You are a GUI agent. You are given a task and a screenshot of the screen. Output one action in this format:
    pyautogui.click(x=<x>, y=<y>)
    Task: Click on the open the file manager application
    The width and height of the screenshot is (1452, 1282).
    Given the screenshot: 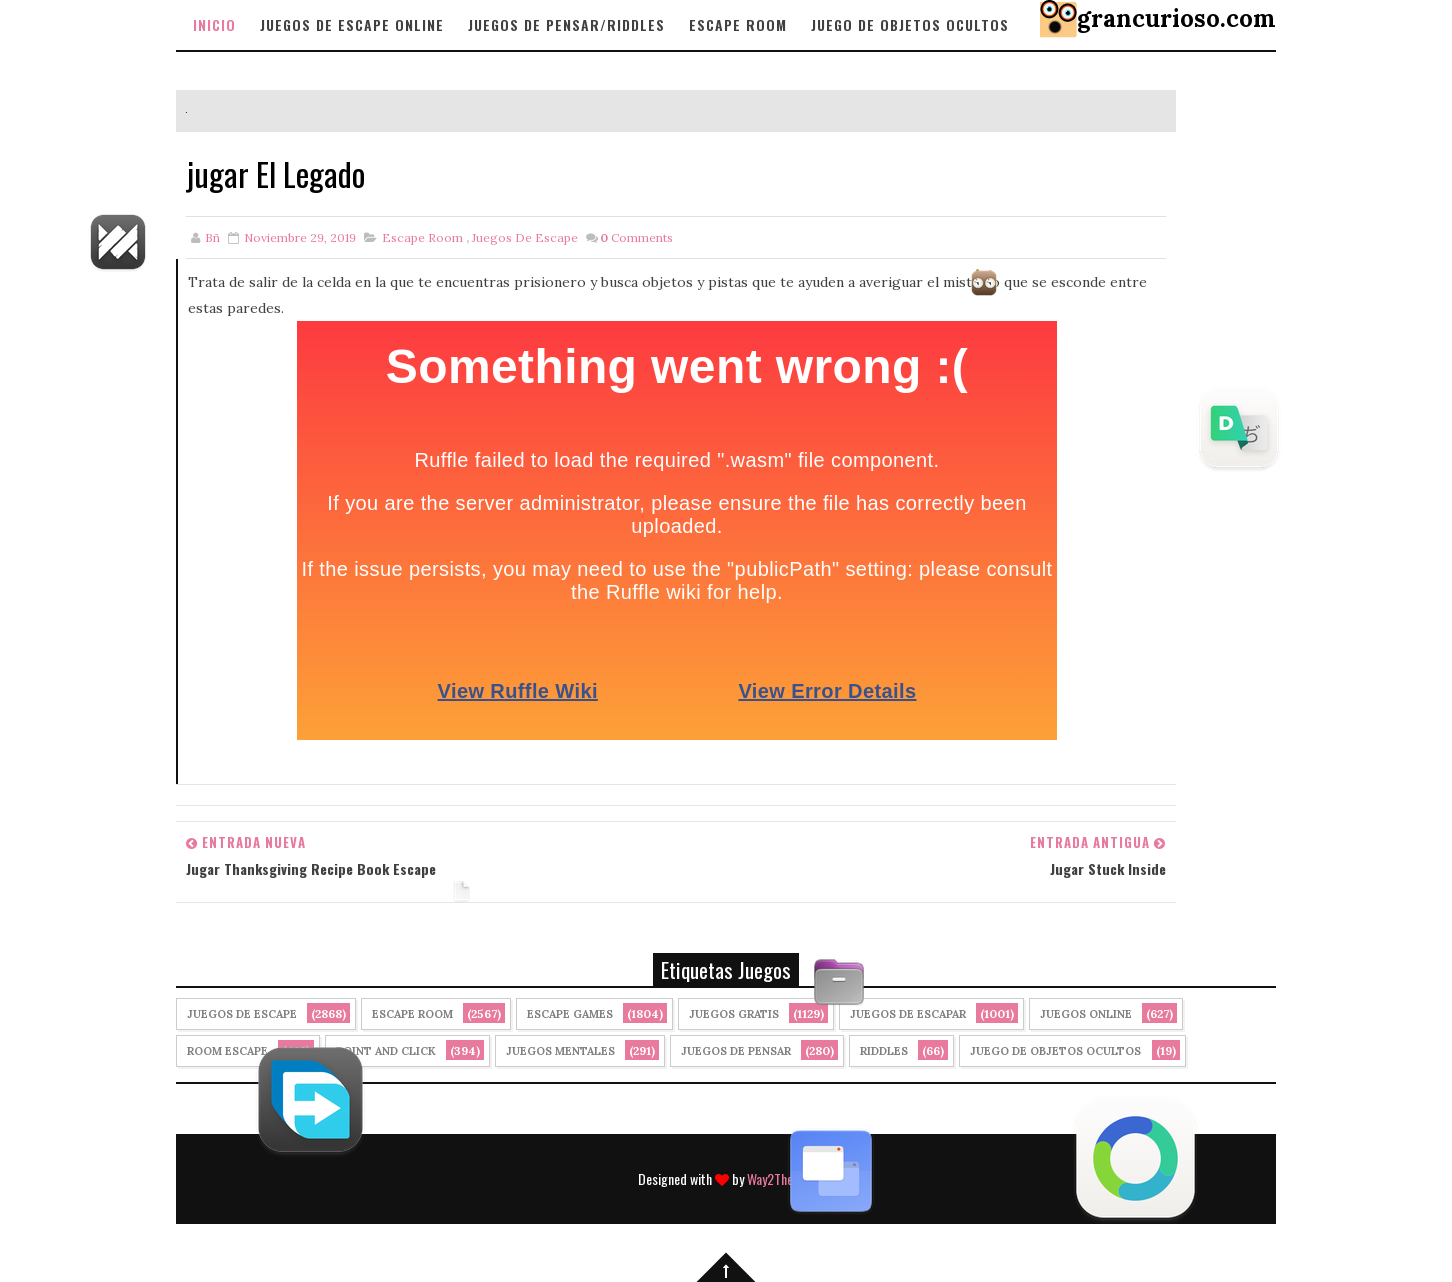 What is the action you would take?
    pyautogui.click(x=839, y=982)
    